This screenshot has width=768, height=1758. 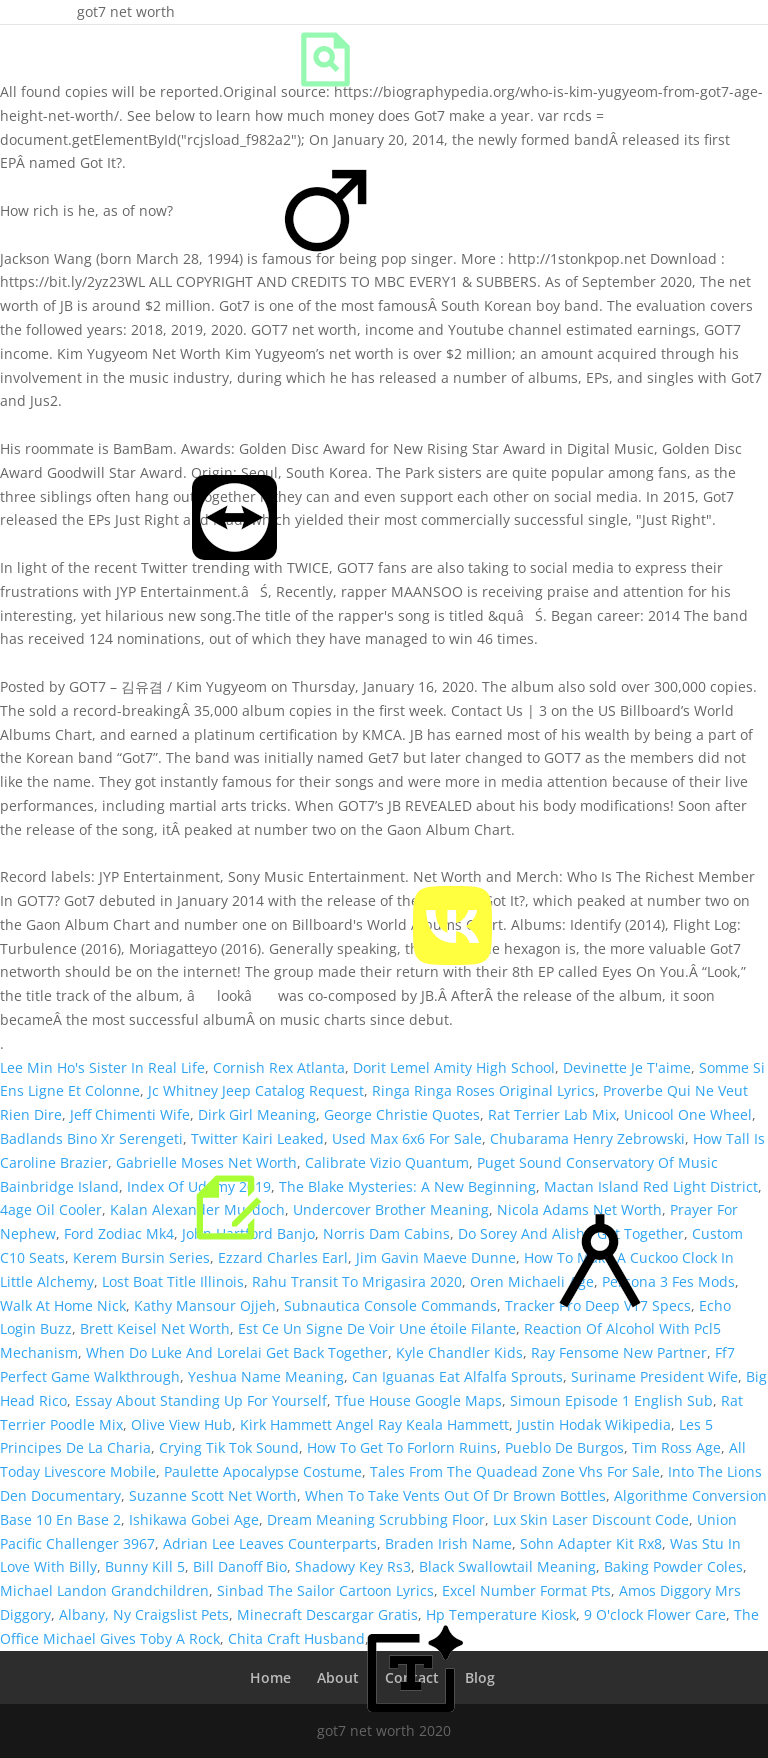 What do you see at coordinates (411, 1673) in the screenshot?
I see `generate text using AI` at bounding box center [411, 1673].